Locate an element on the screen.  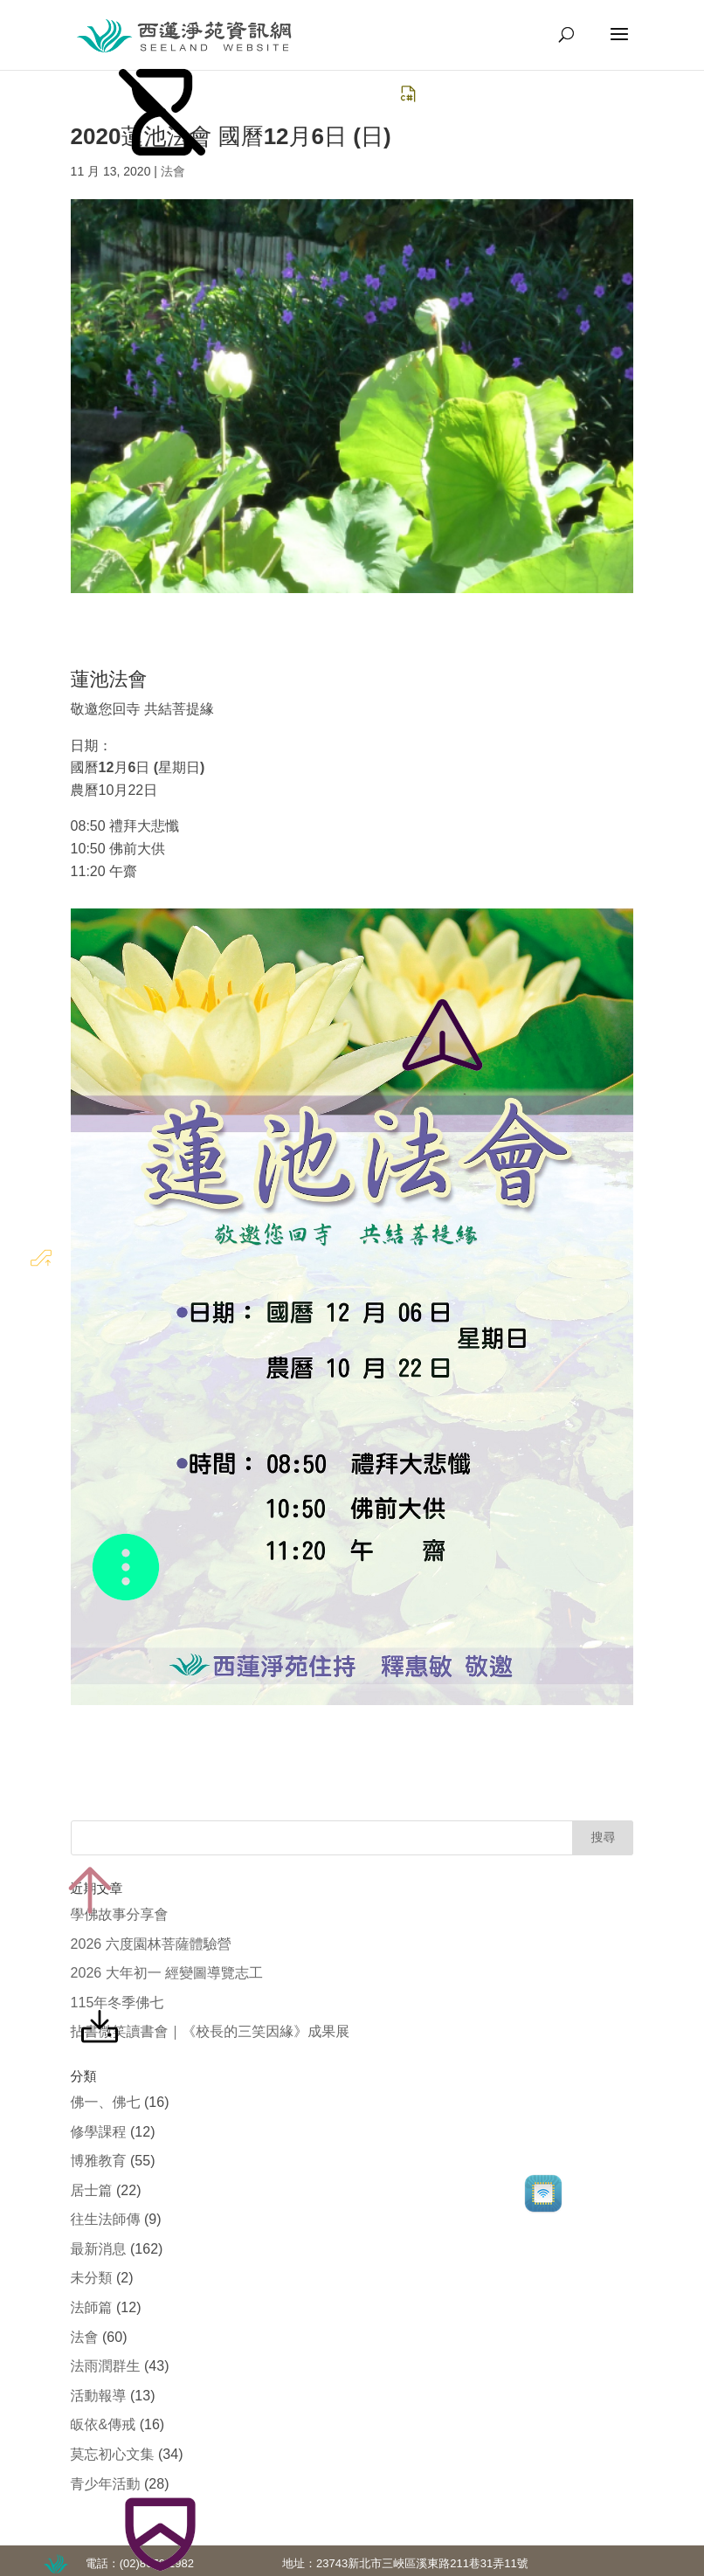
download a file to your device is located at coordinates (100, 2028).